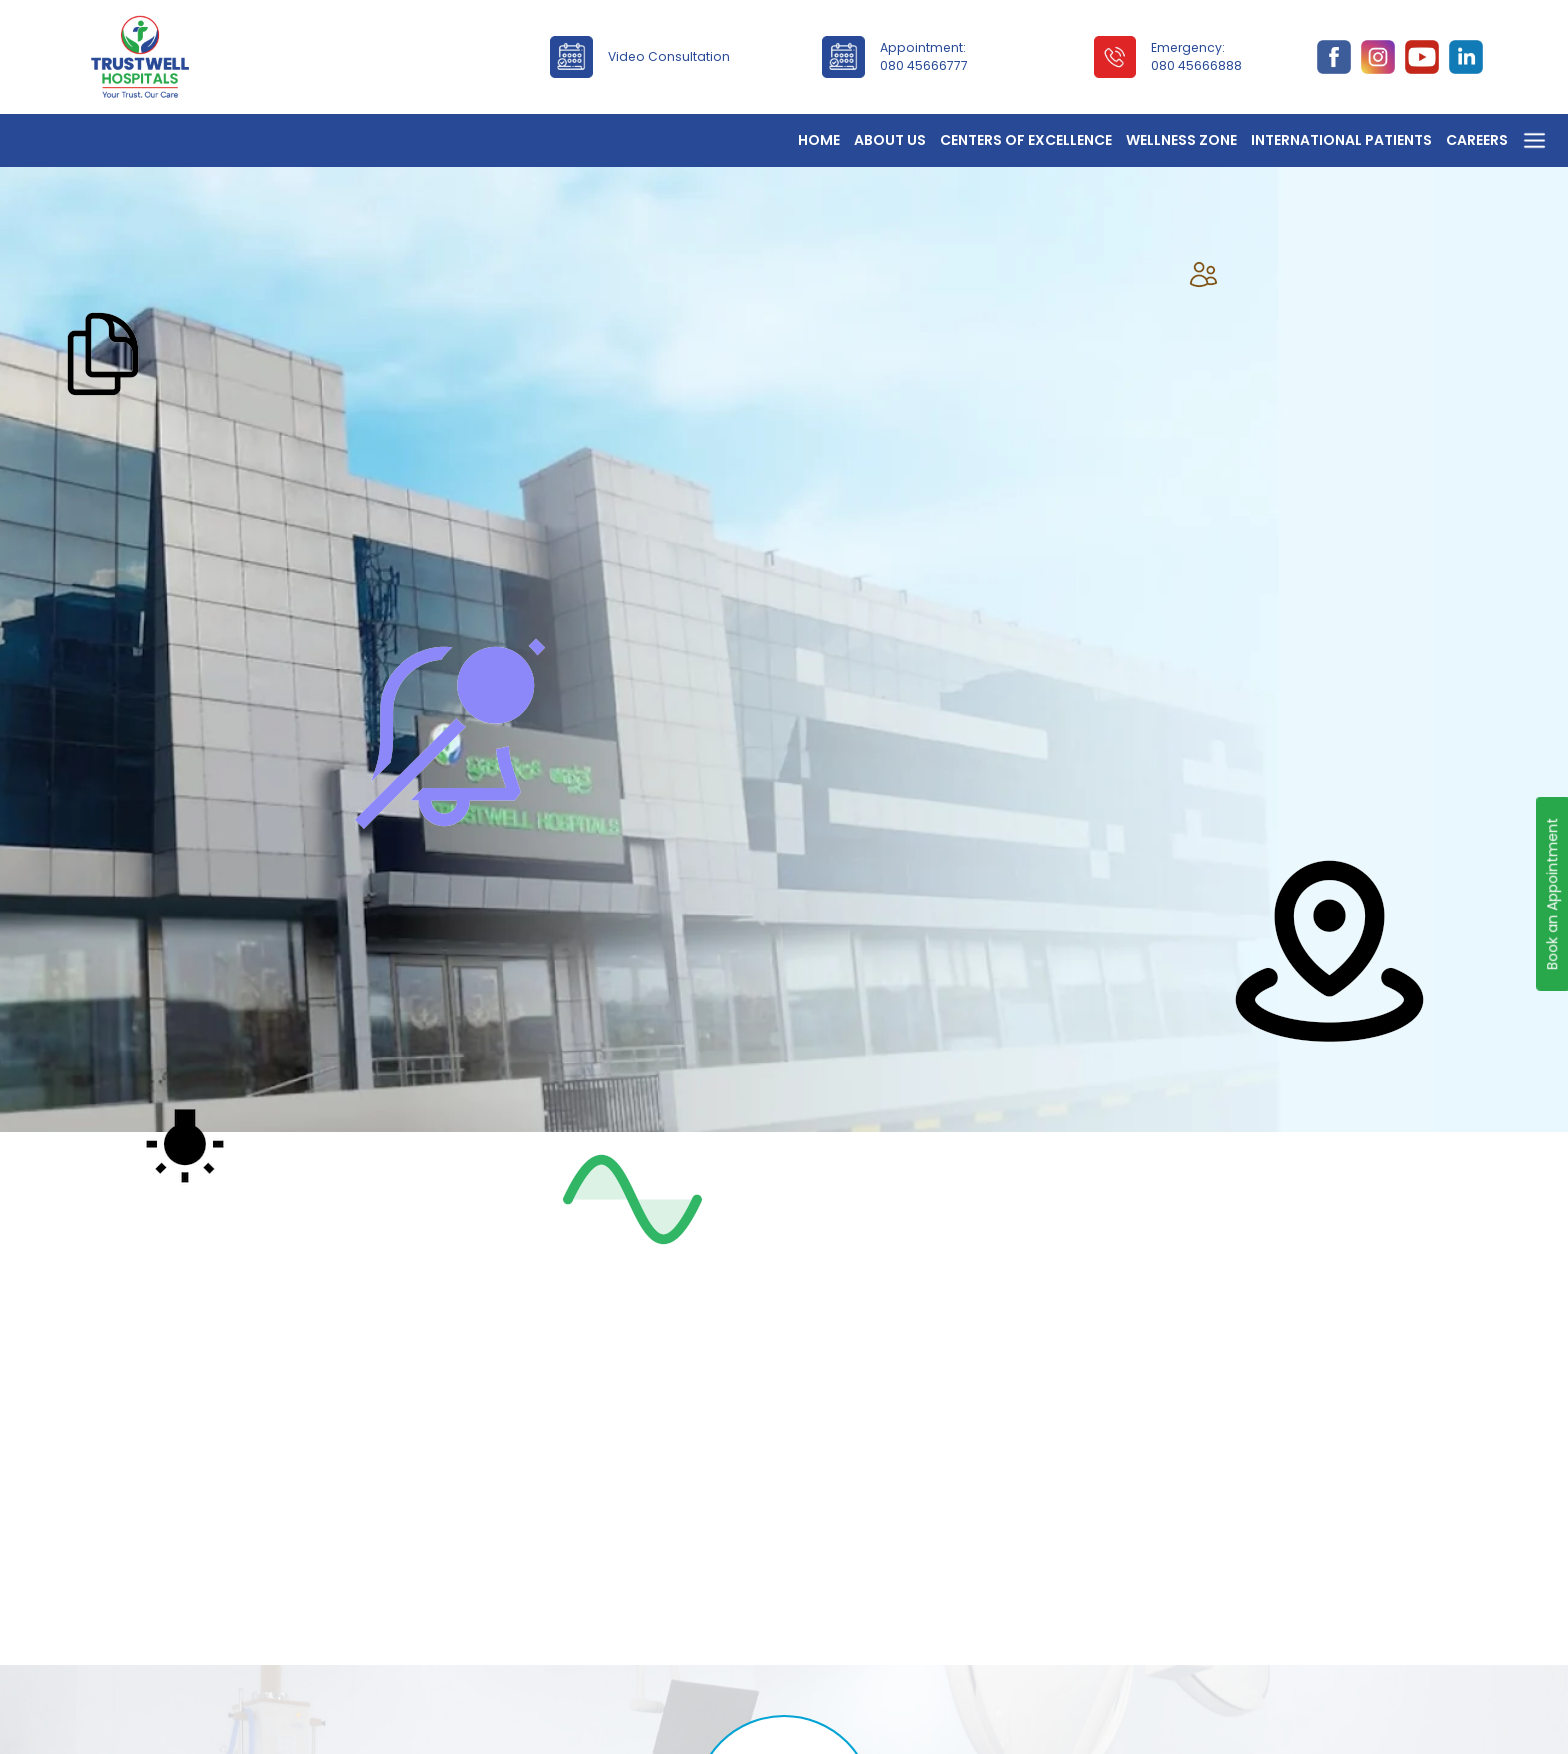  What do you see at coordinates (103, 354) in the screenshot?
I see `copy to clipboard` at bounding box center [103, 354].